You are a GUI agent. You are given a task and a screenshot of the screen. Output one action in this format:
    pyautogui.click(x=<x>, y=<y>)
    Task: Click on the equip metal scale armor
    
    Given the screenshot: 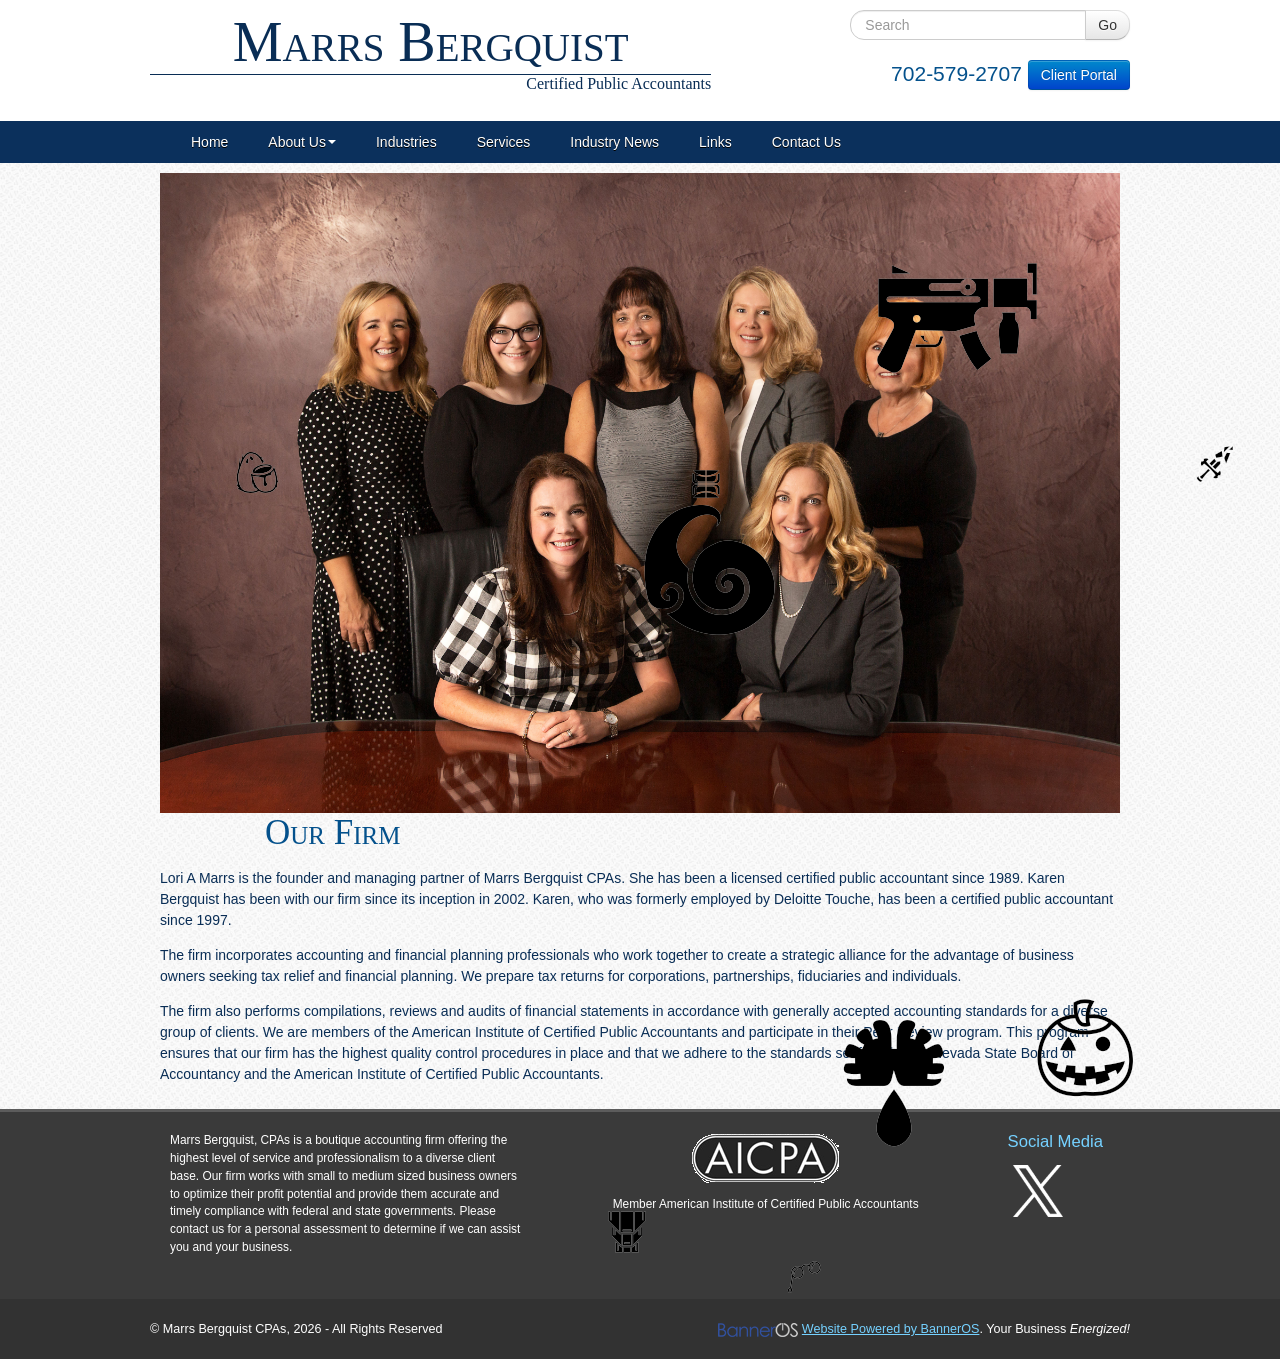 What is the action you would take?
    pyautogui.click(x=627, y=1232)
    